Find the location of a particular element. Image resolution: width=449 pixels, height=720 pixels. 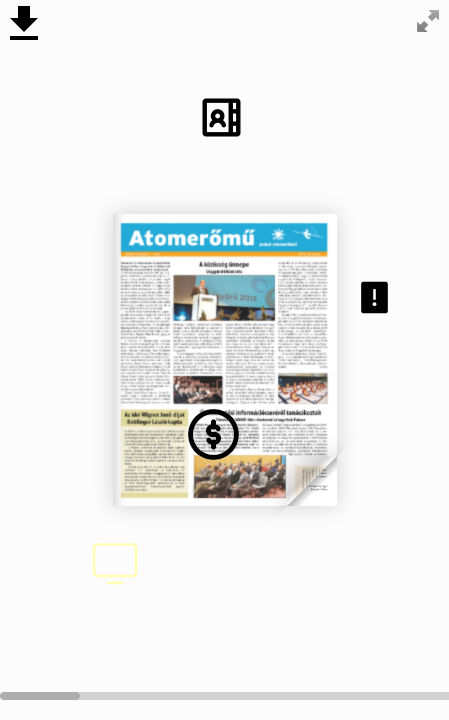

indicates a paid or premium feature is located at coordinates (213, 434).